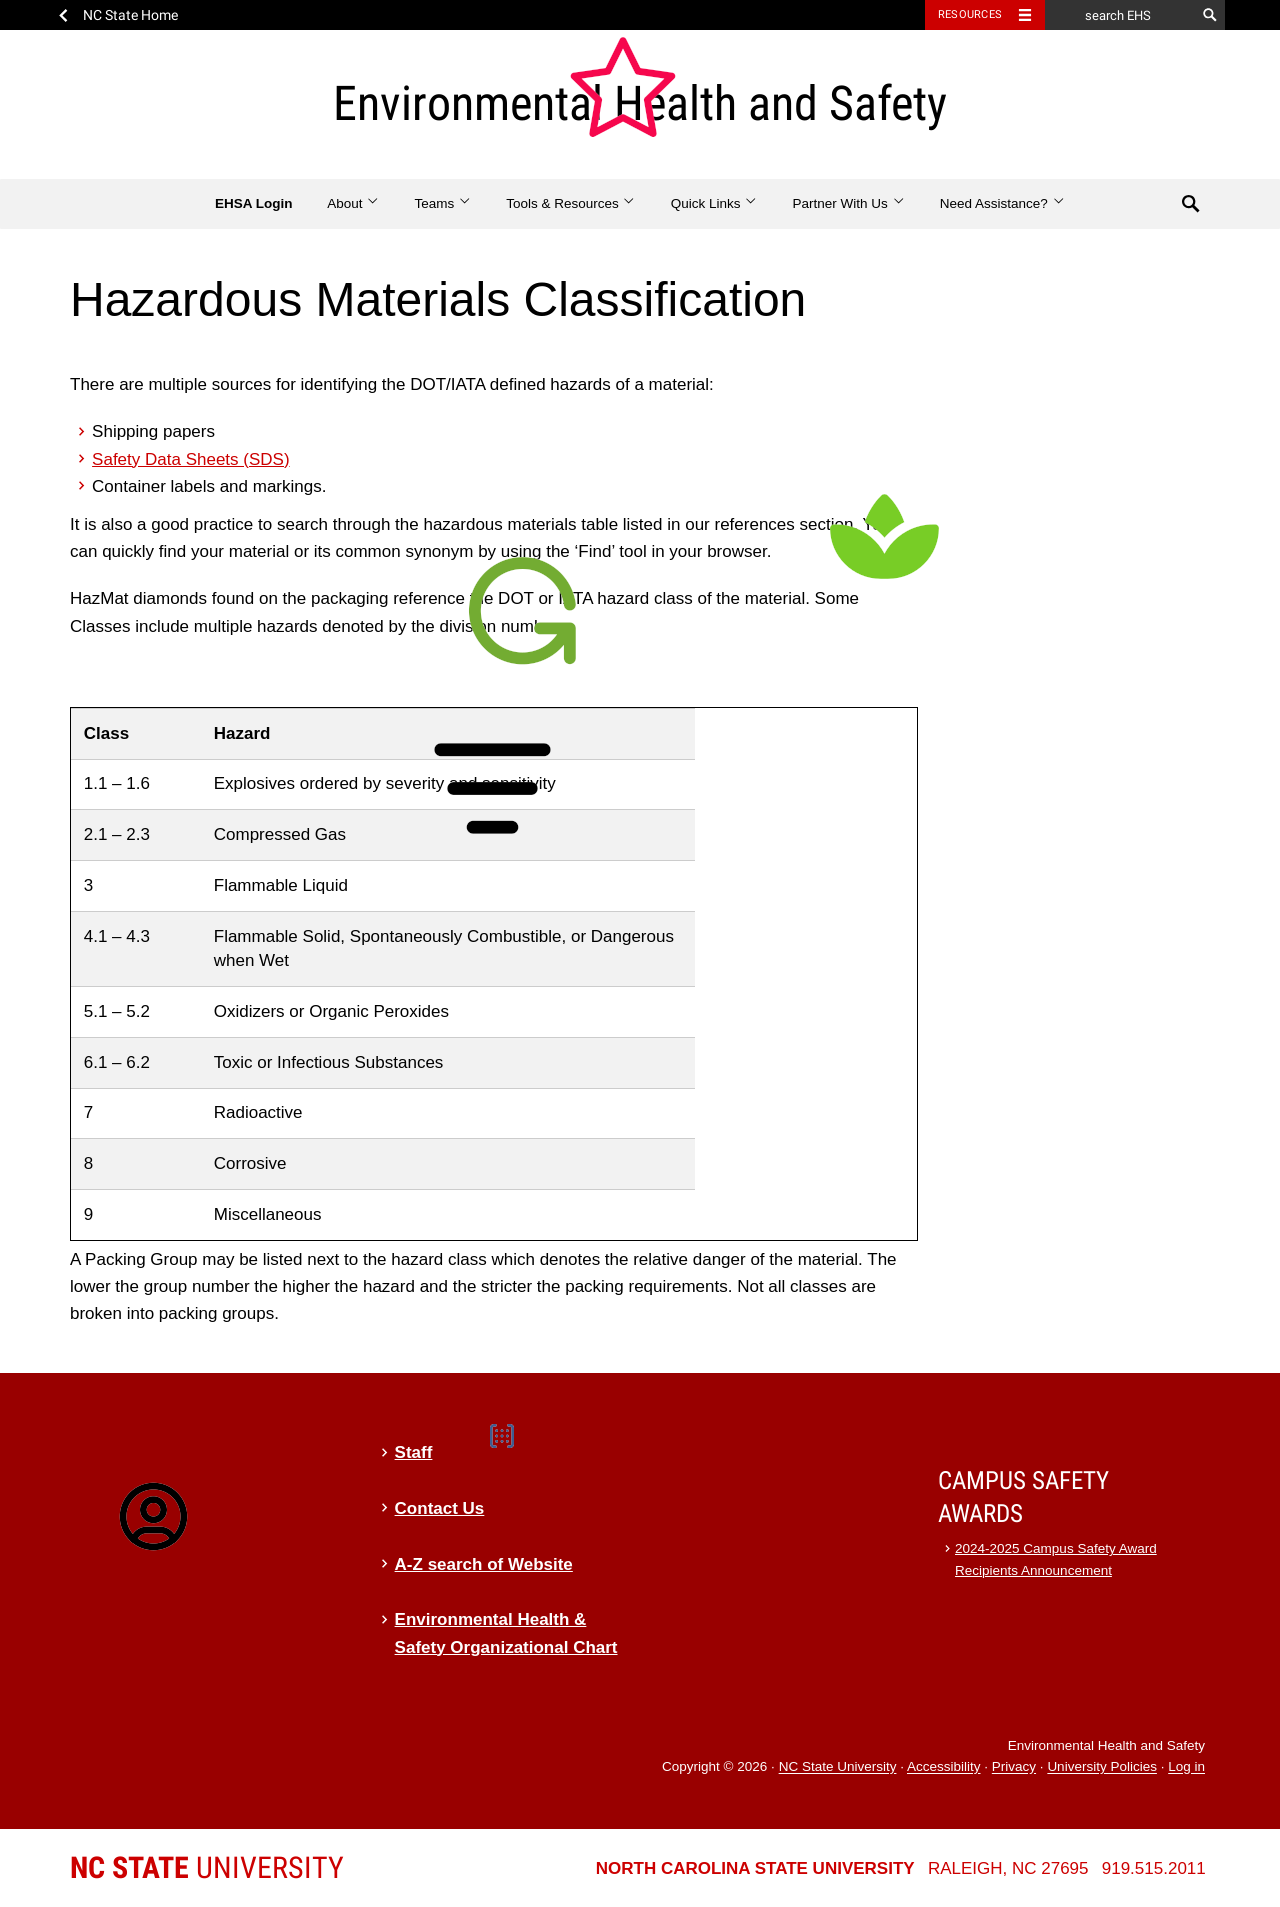  Describe the element at coordinates (623, 92) in the screenshot. I see `add item to favorites` at that location.